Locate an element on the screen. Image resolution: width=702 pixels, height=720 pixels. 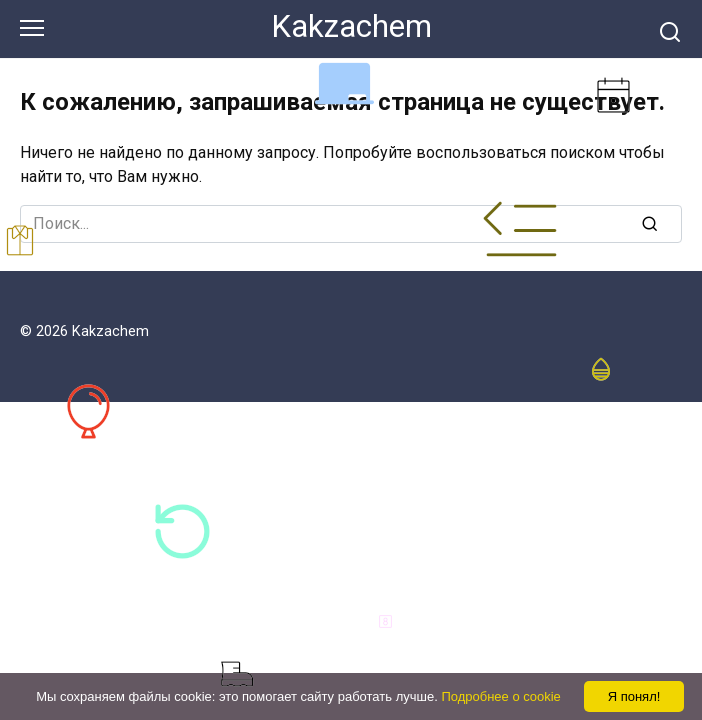
open whiteboard or presentation mode is located at coordinates (344, 84).